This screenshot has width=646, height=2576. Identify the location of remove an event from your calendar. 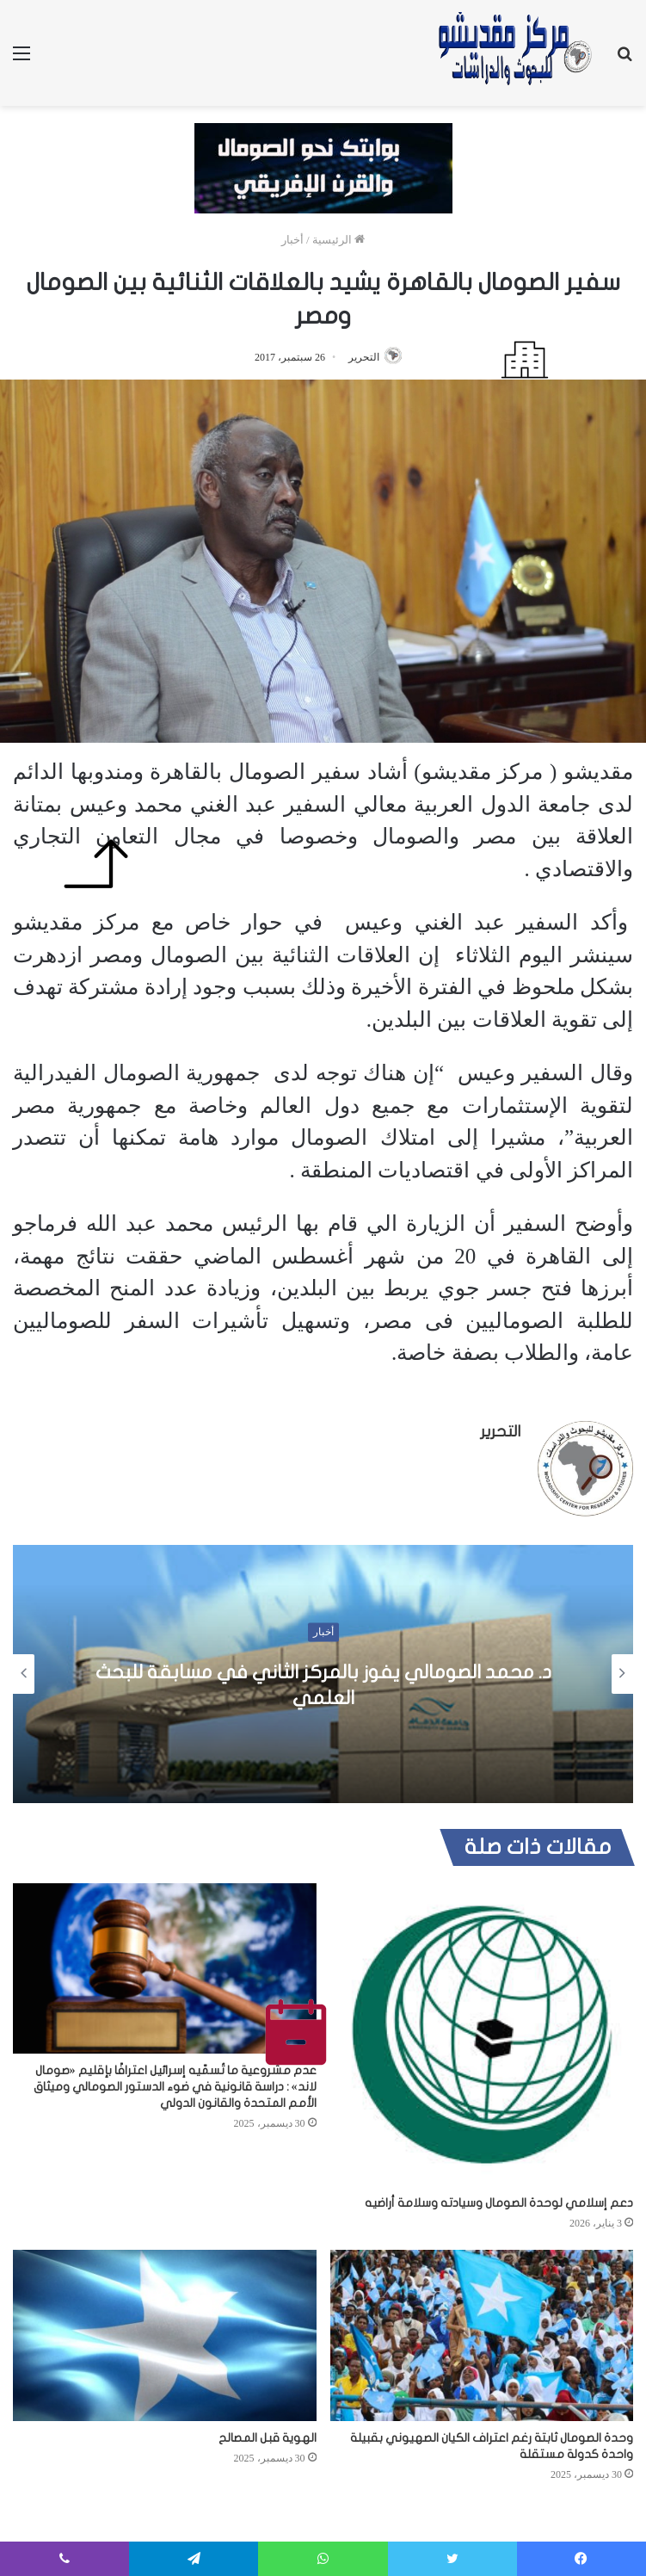
(296, 2035).